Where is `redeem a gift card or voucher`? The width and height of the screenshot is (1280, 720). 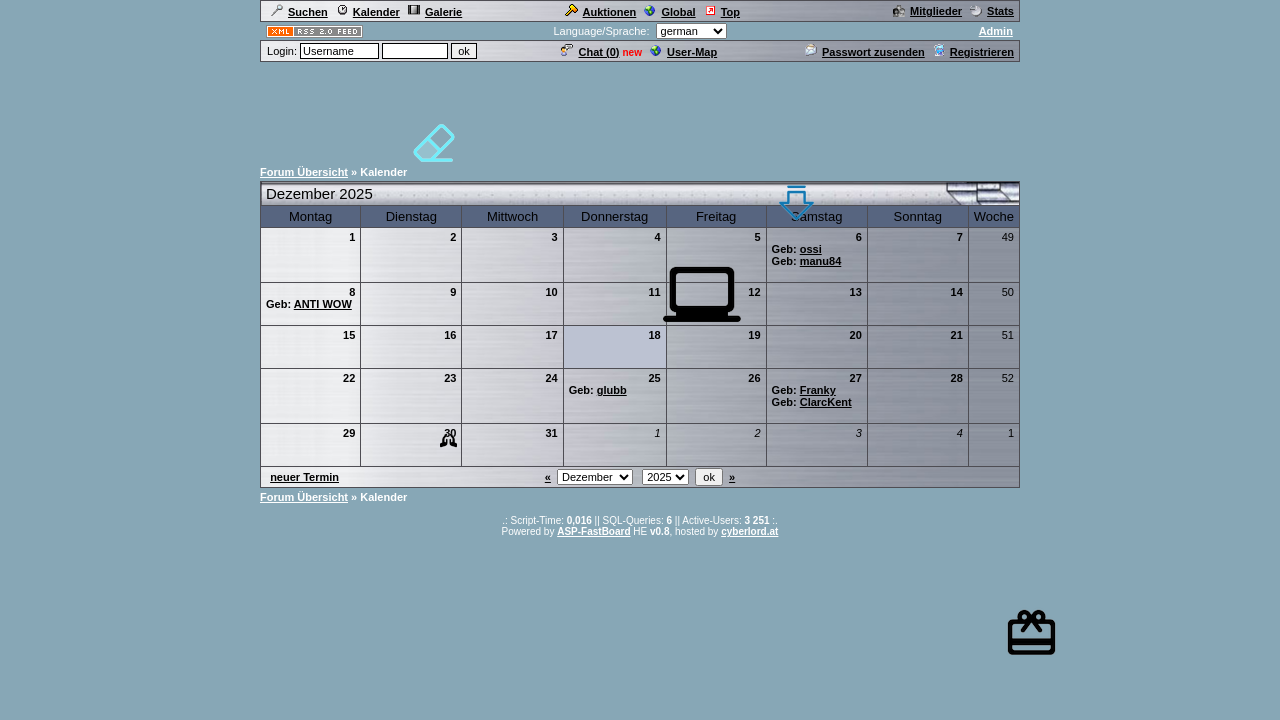 redeem a gift card or voucher is located at coordinates (1031, 633).